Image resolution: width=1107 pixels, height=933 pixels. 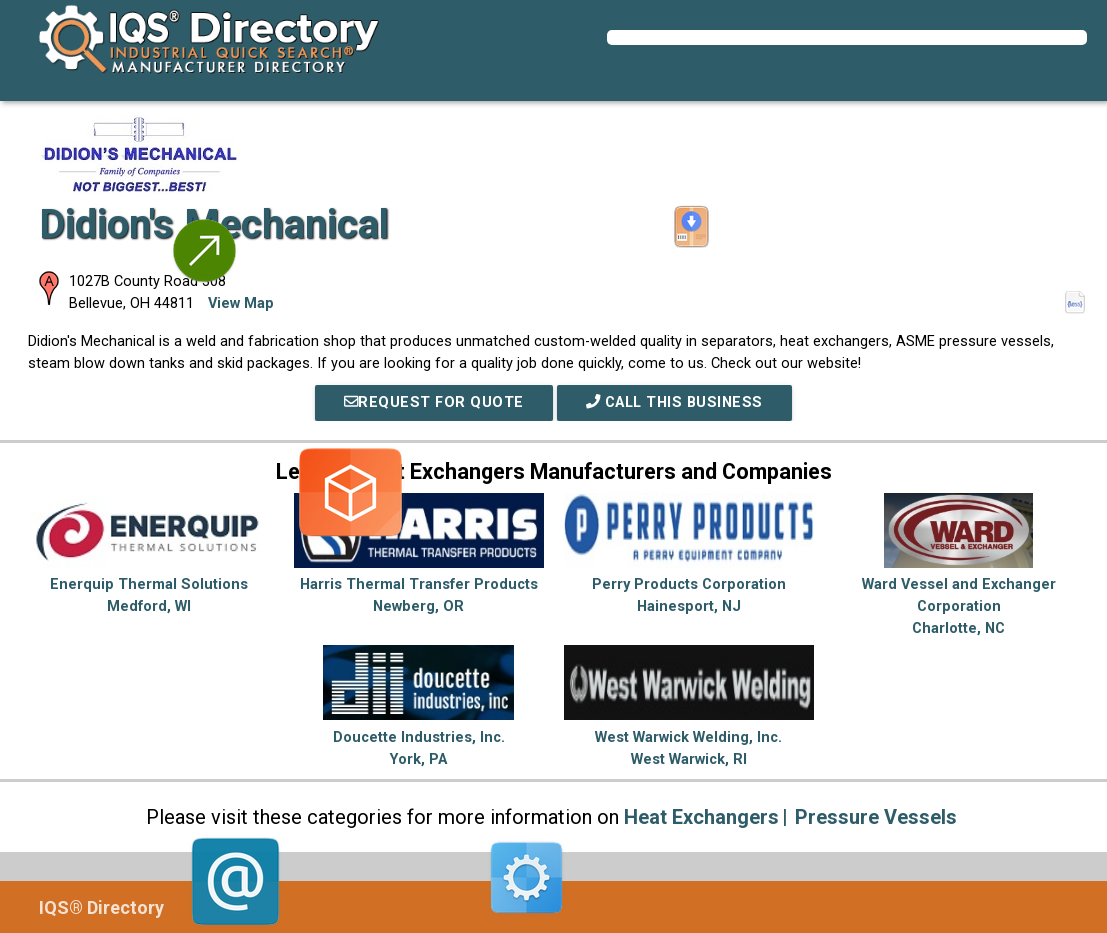 I want to click on a LESS stylesheet file, so click(x=1075, y=302).